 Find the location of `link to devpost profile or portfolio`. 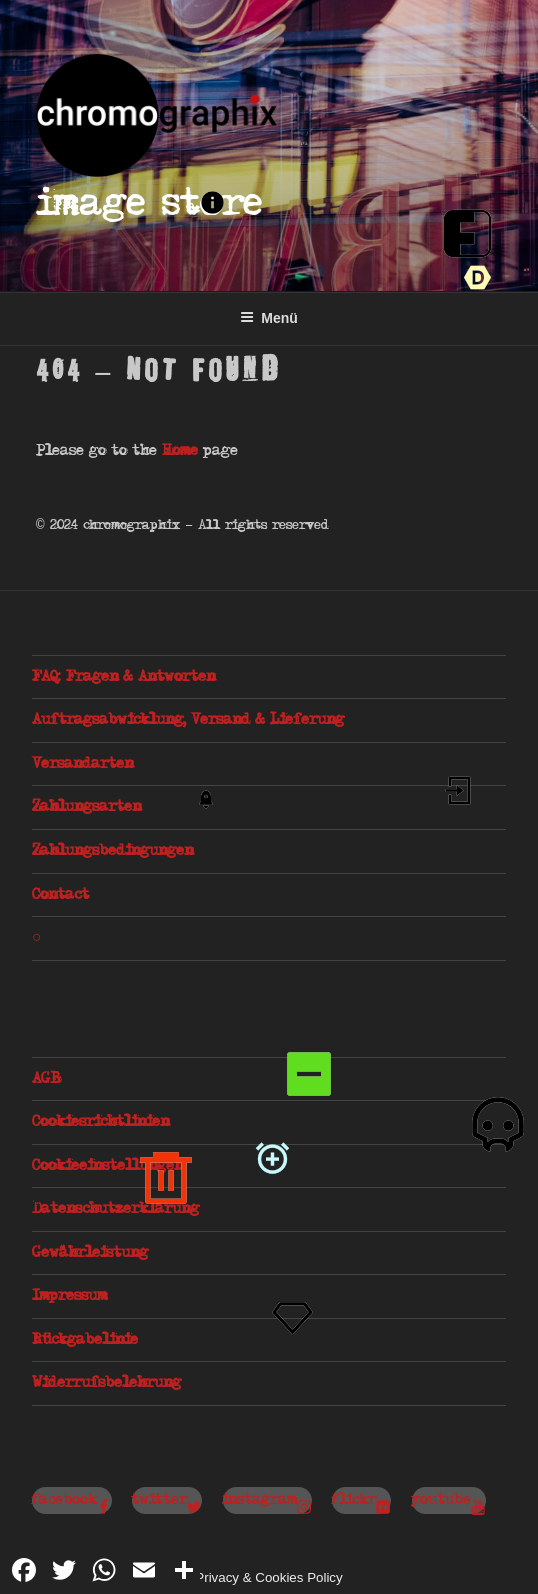

link to devpost profile or portfolio is located at coordinates (477, 277).